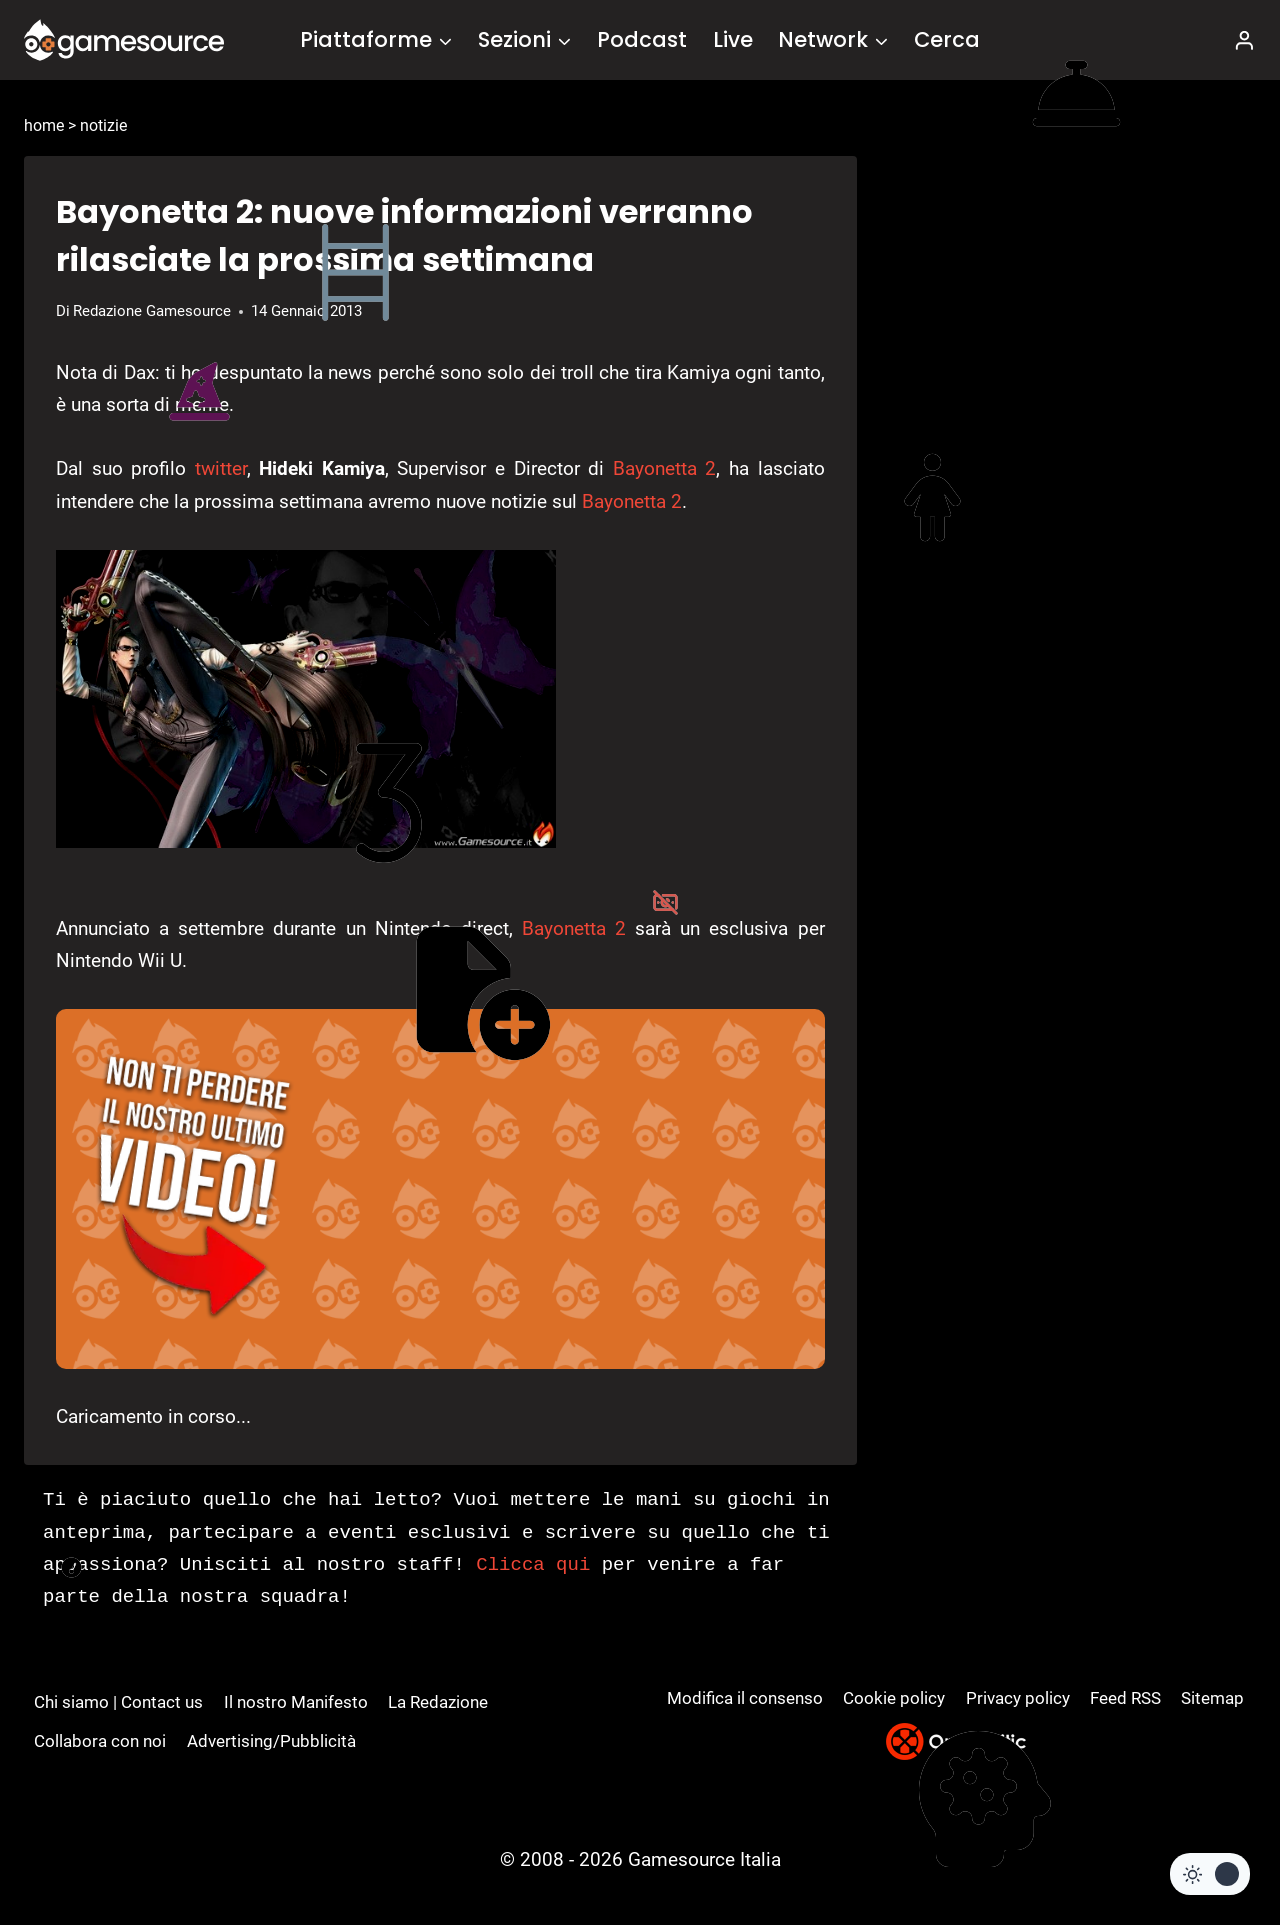  What do you see at coordinates (389, 803) in the screenshot?
I see `indicates step three in a multi-step process` at bounding box center [389, 803].